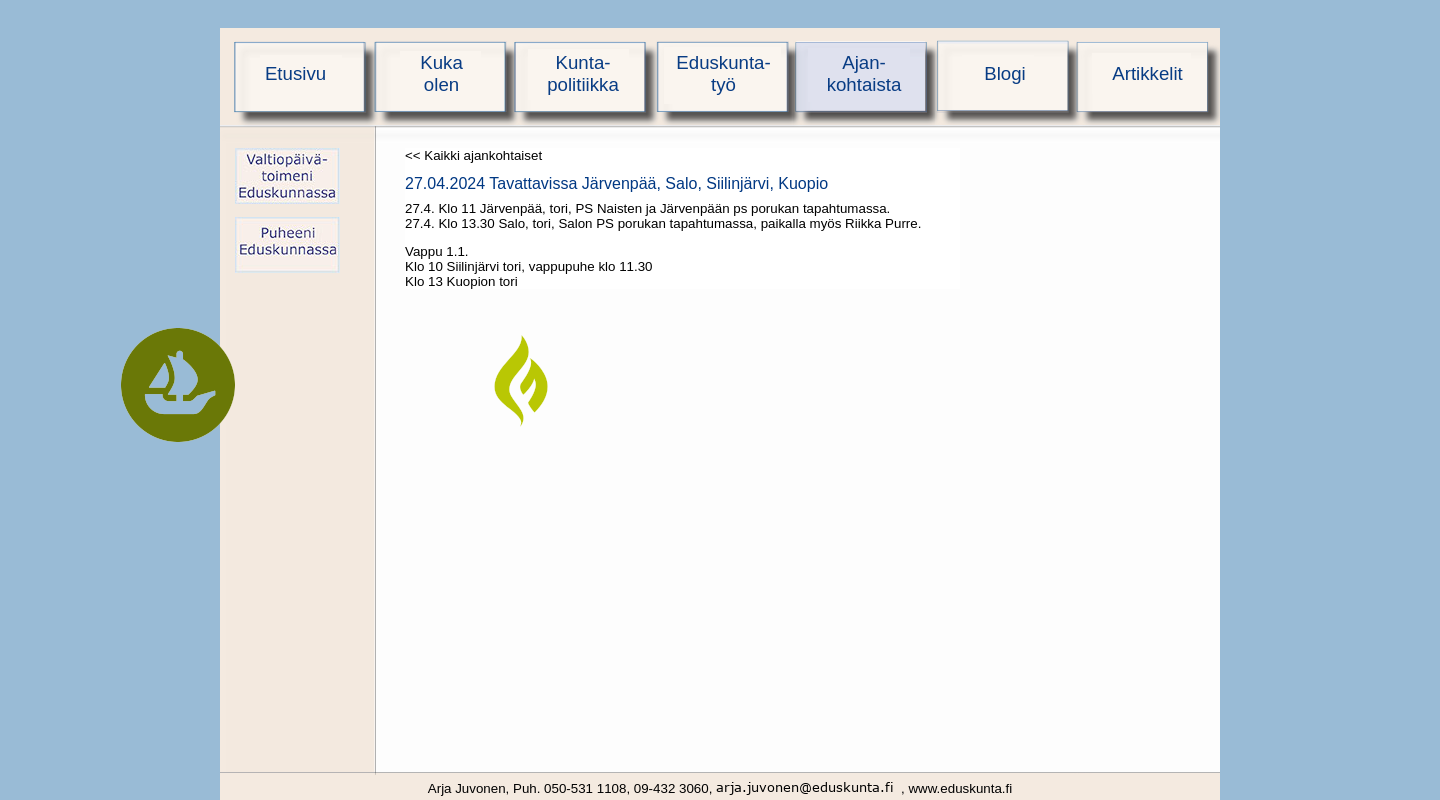 This screenshot has width=1440, height=800. Describe the element at coordinates (178, 385) in the screenshot. I see `open the OpenSea NFT marketplace` at that location.